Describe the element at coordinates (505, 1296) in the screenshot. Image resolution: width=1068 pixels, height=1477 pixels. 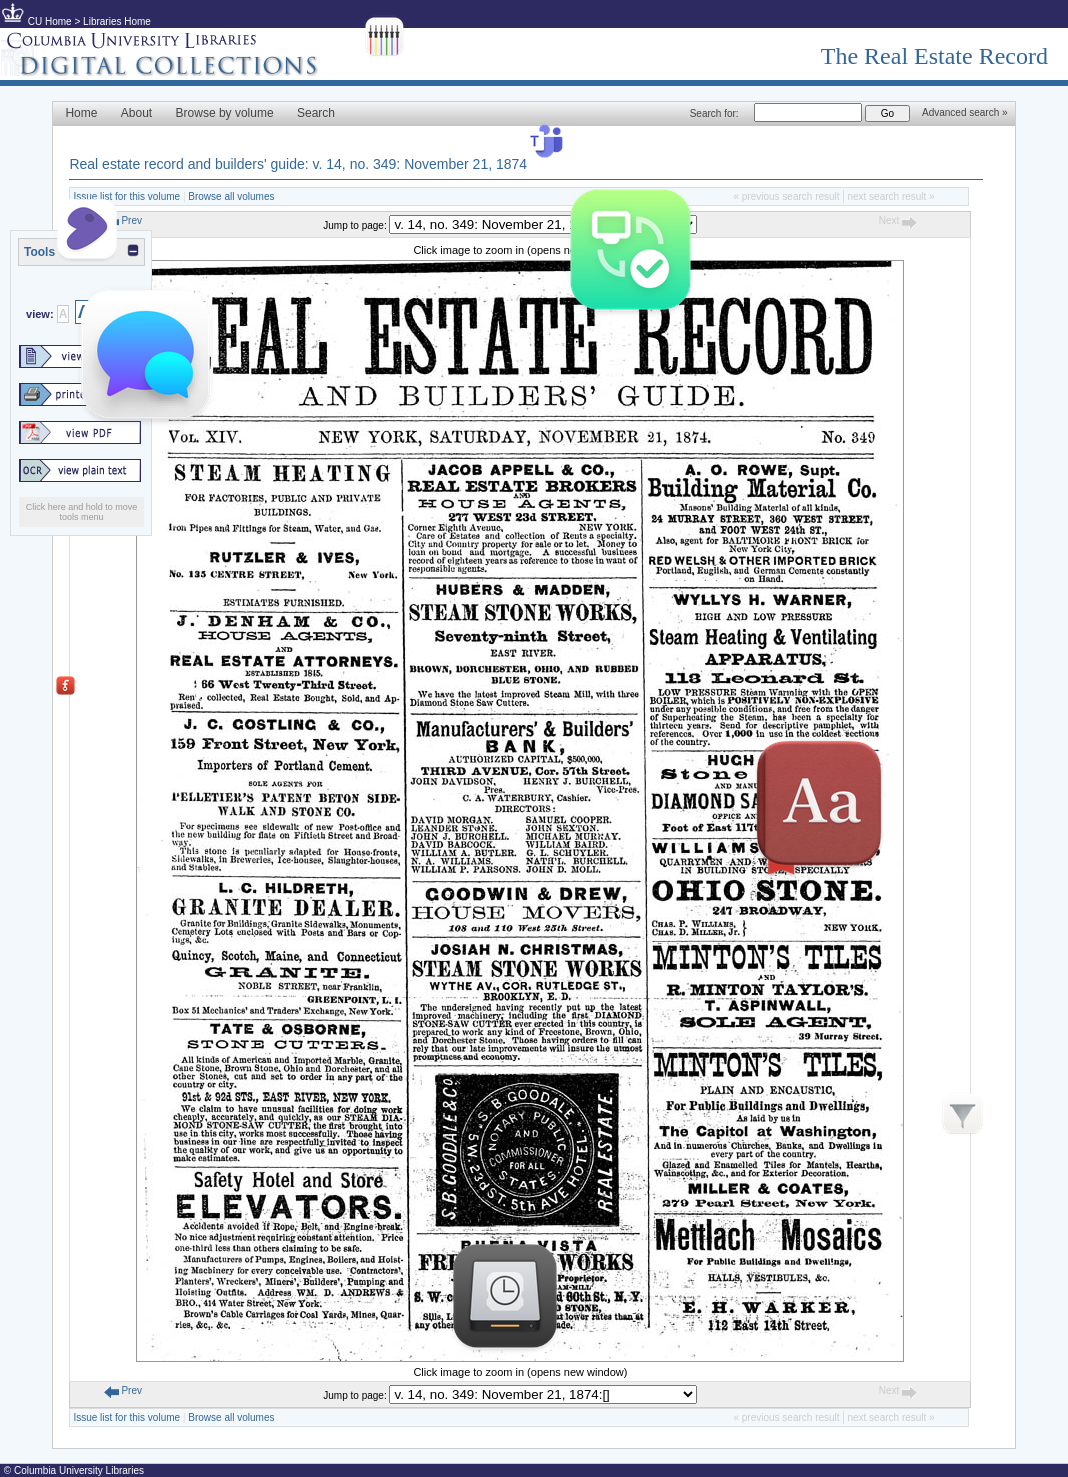
I see `open system backup preferences` at that location.